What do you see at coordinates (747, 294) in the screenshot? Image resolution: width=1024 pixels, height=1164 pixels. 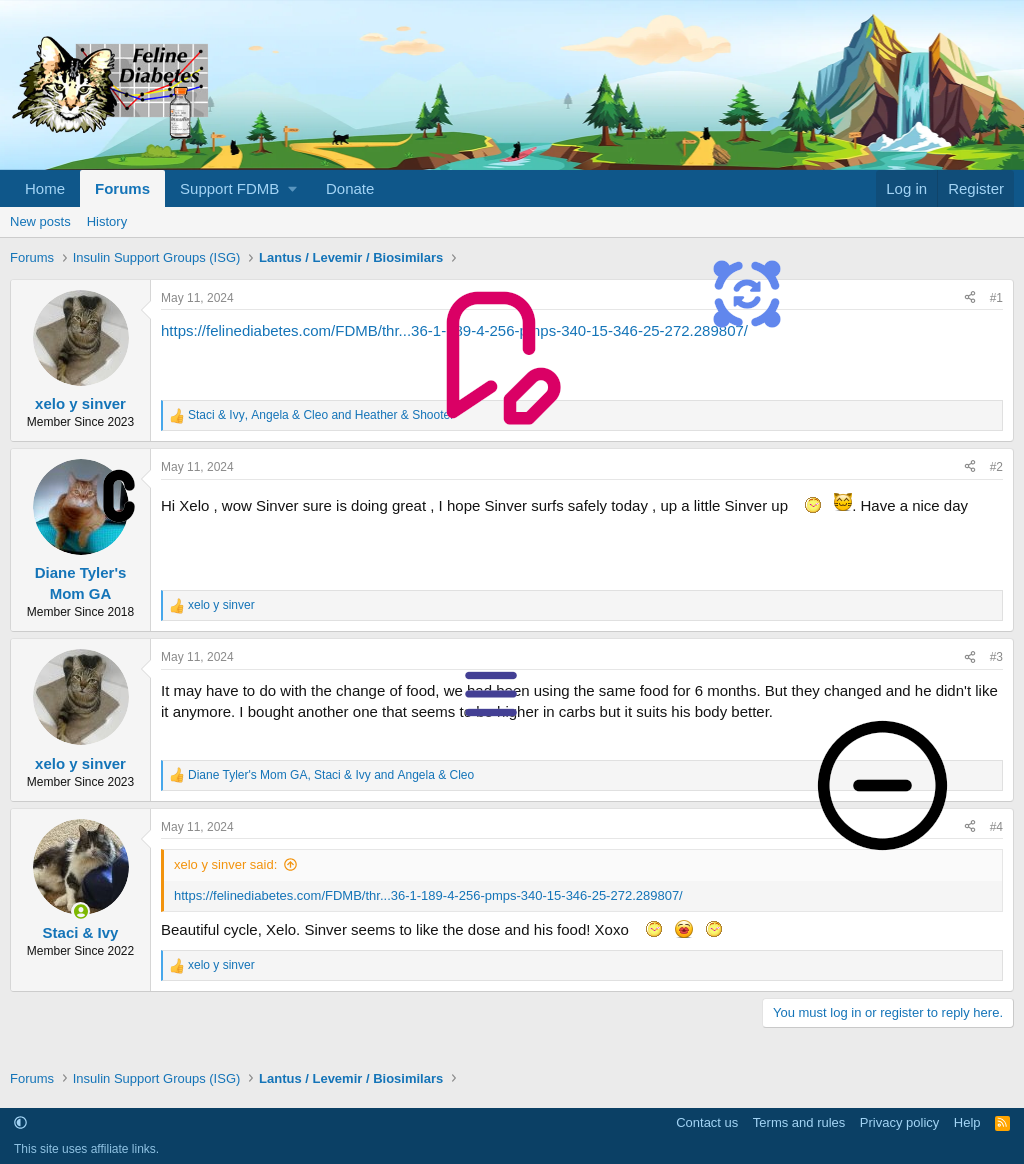 I see `sync or refresh group members` at bounding box center [747, 294].